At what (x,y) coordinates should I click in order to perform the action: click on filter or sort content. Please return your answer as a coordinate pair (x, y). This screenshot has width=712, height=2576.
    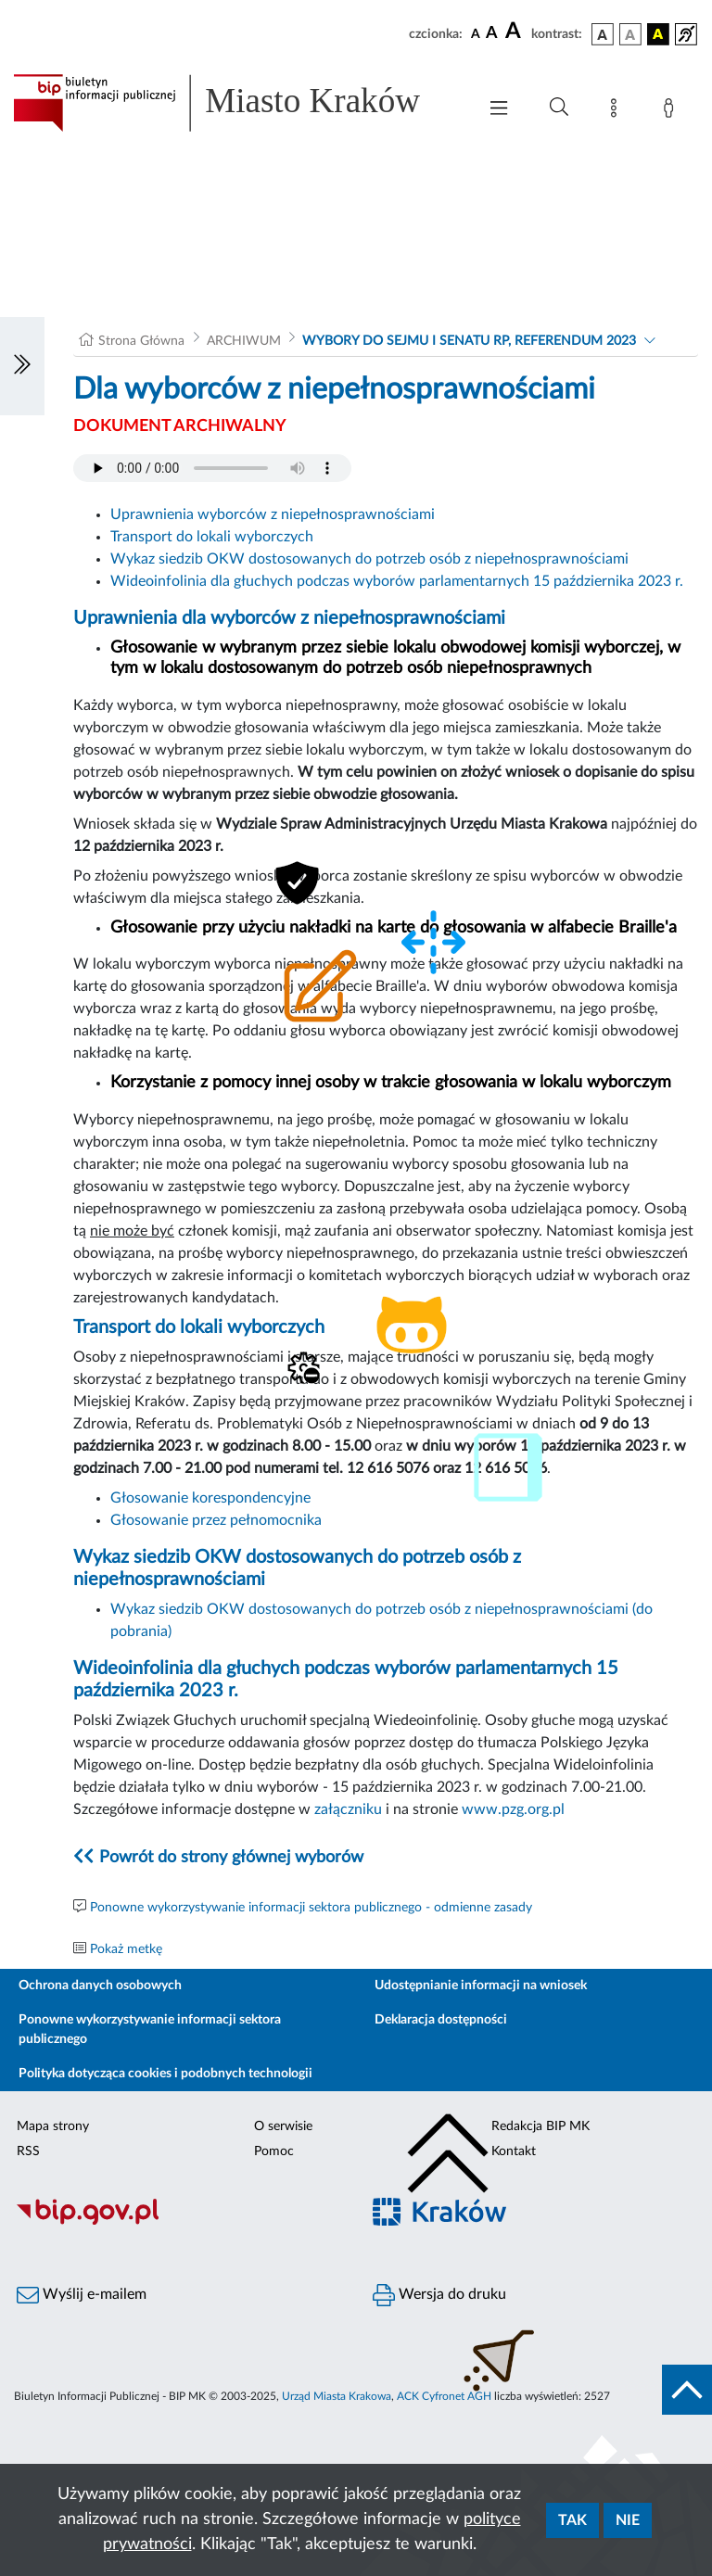
    Looking at the image, I should click on (498, 2357).